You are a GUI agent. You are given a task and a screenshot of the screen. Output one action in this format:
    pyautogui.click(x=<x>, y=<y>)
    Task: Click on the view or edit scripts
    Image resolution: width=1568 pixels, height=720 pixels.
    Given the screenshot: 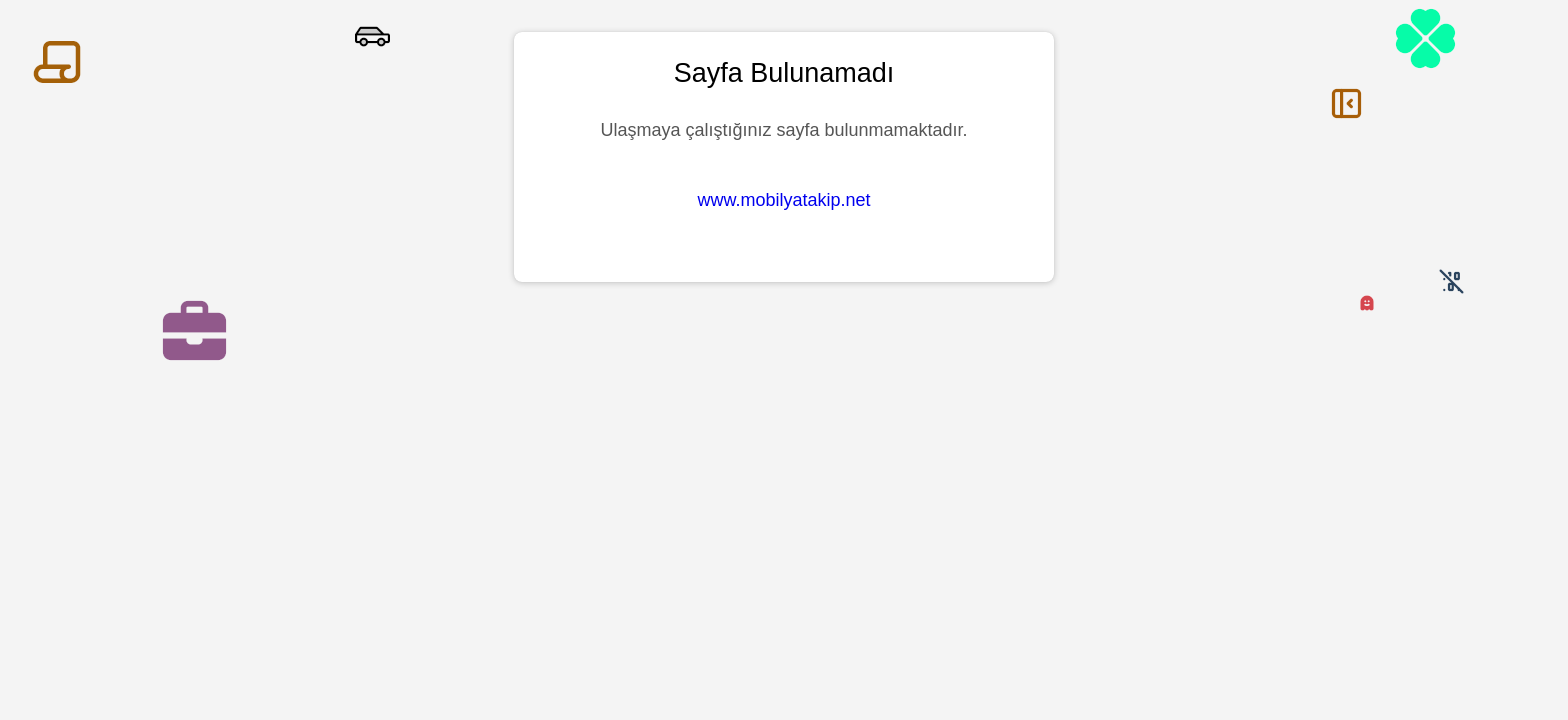 What is the action you would take?
    pyautogui.click(x=57, y=62)
    